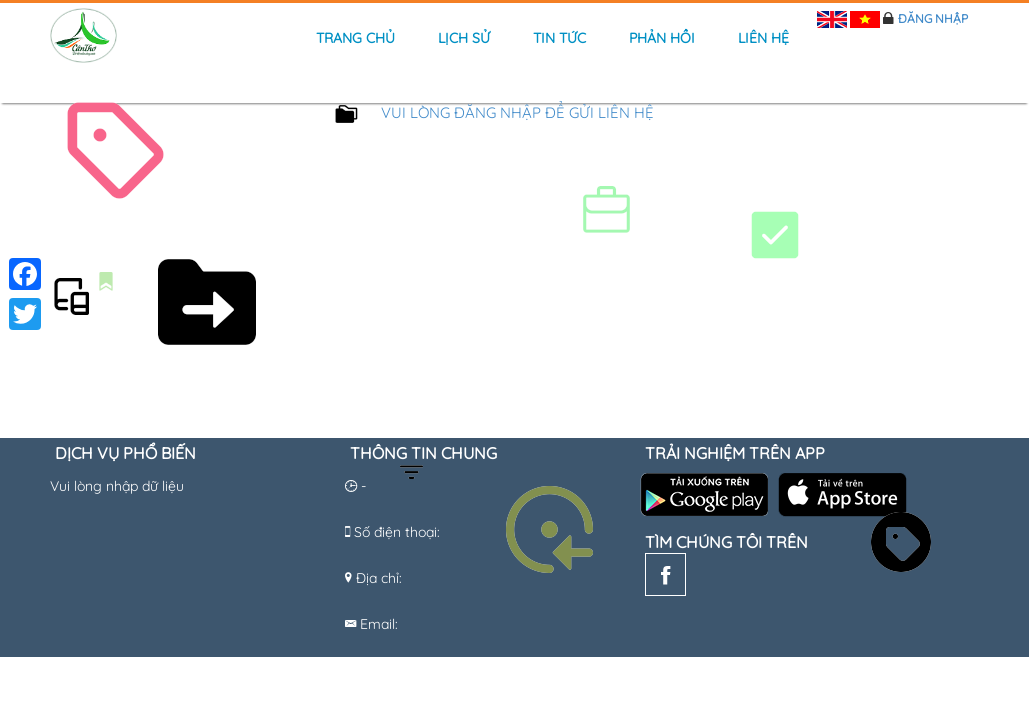 The height and width of the screenshot is (720, 1029). Describe the element at coordinates (106, 281) in the screenshot. I see `save this item for later` at that location.